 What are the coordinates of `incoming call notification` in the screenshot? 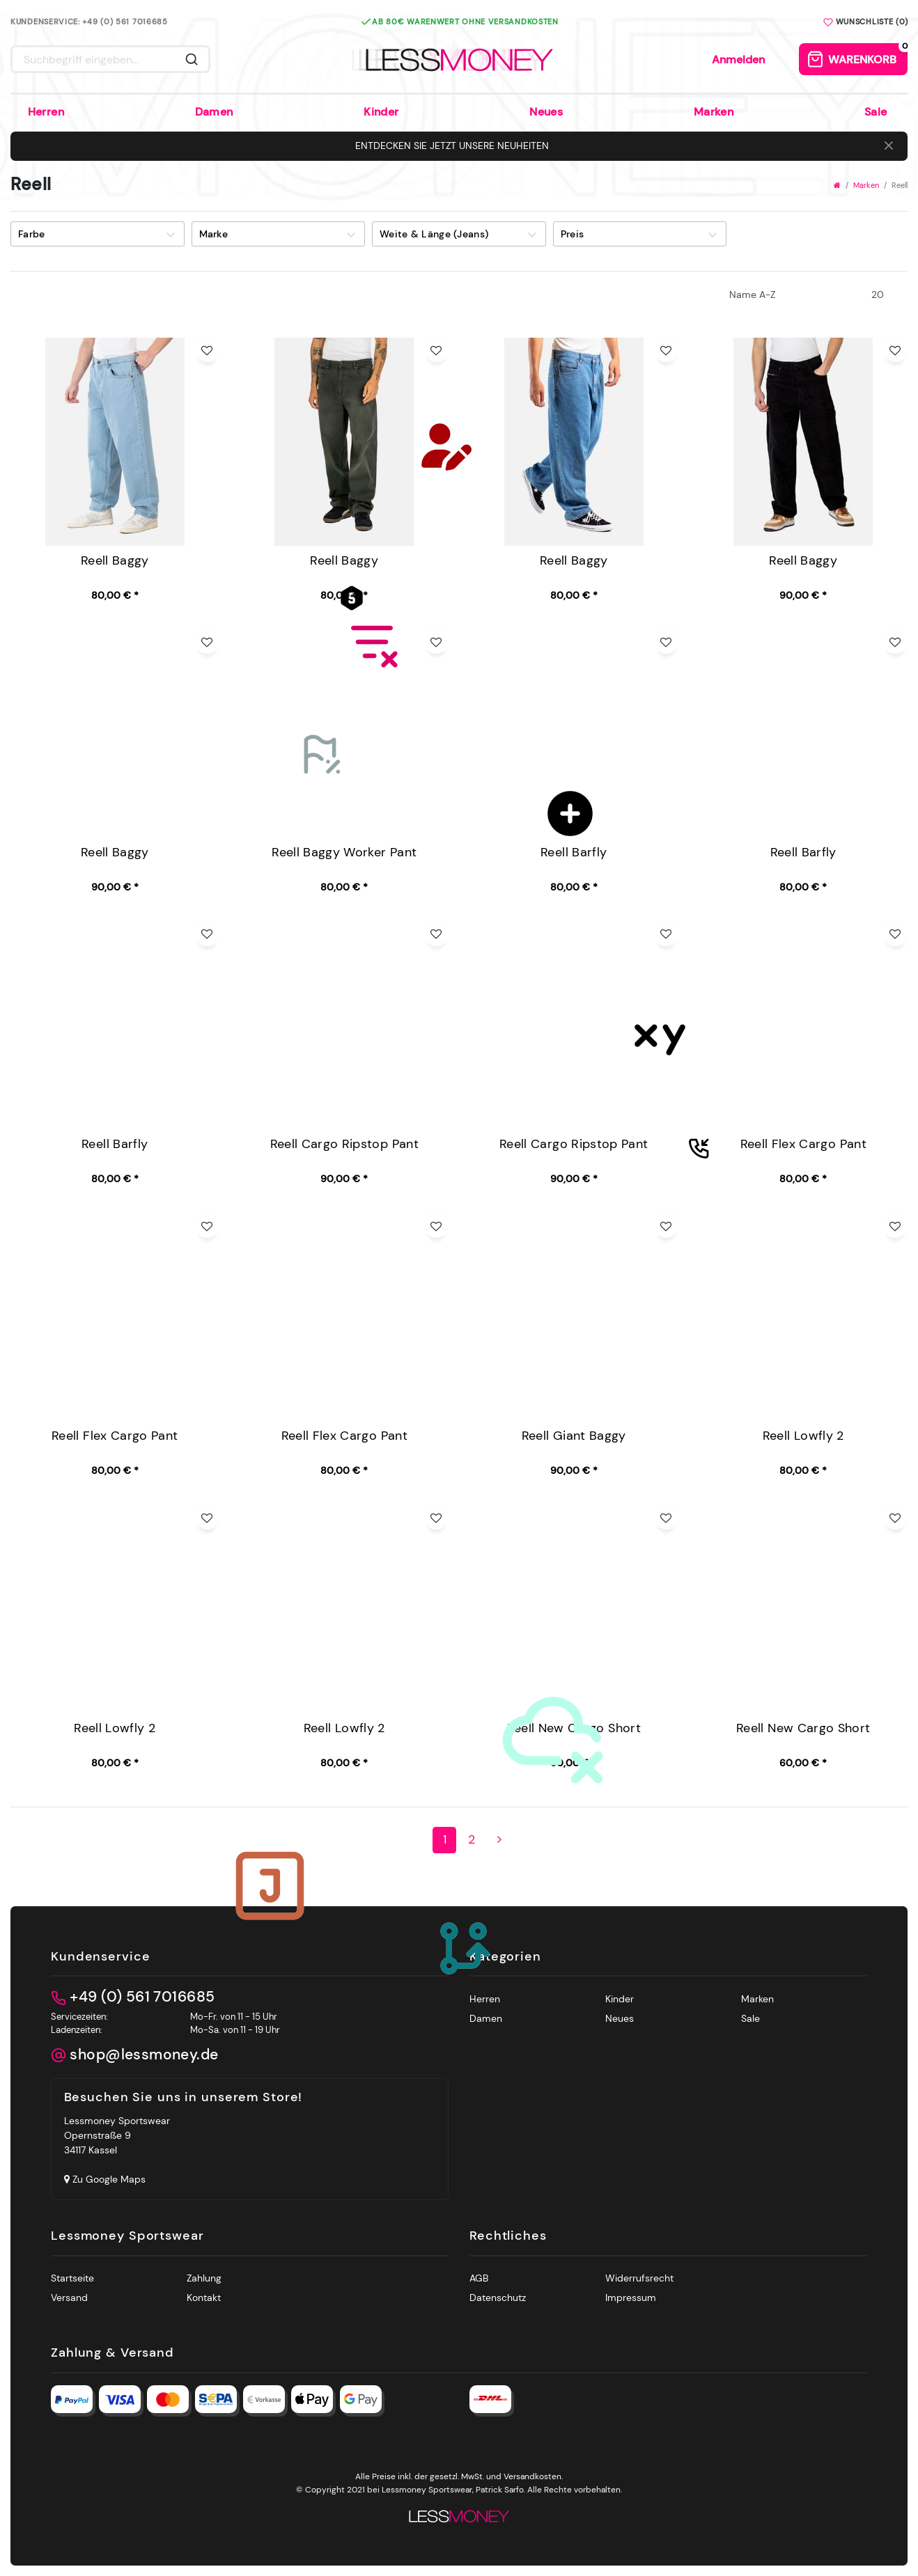 It's located at (699, 1148).